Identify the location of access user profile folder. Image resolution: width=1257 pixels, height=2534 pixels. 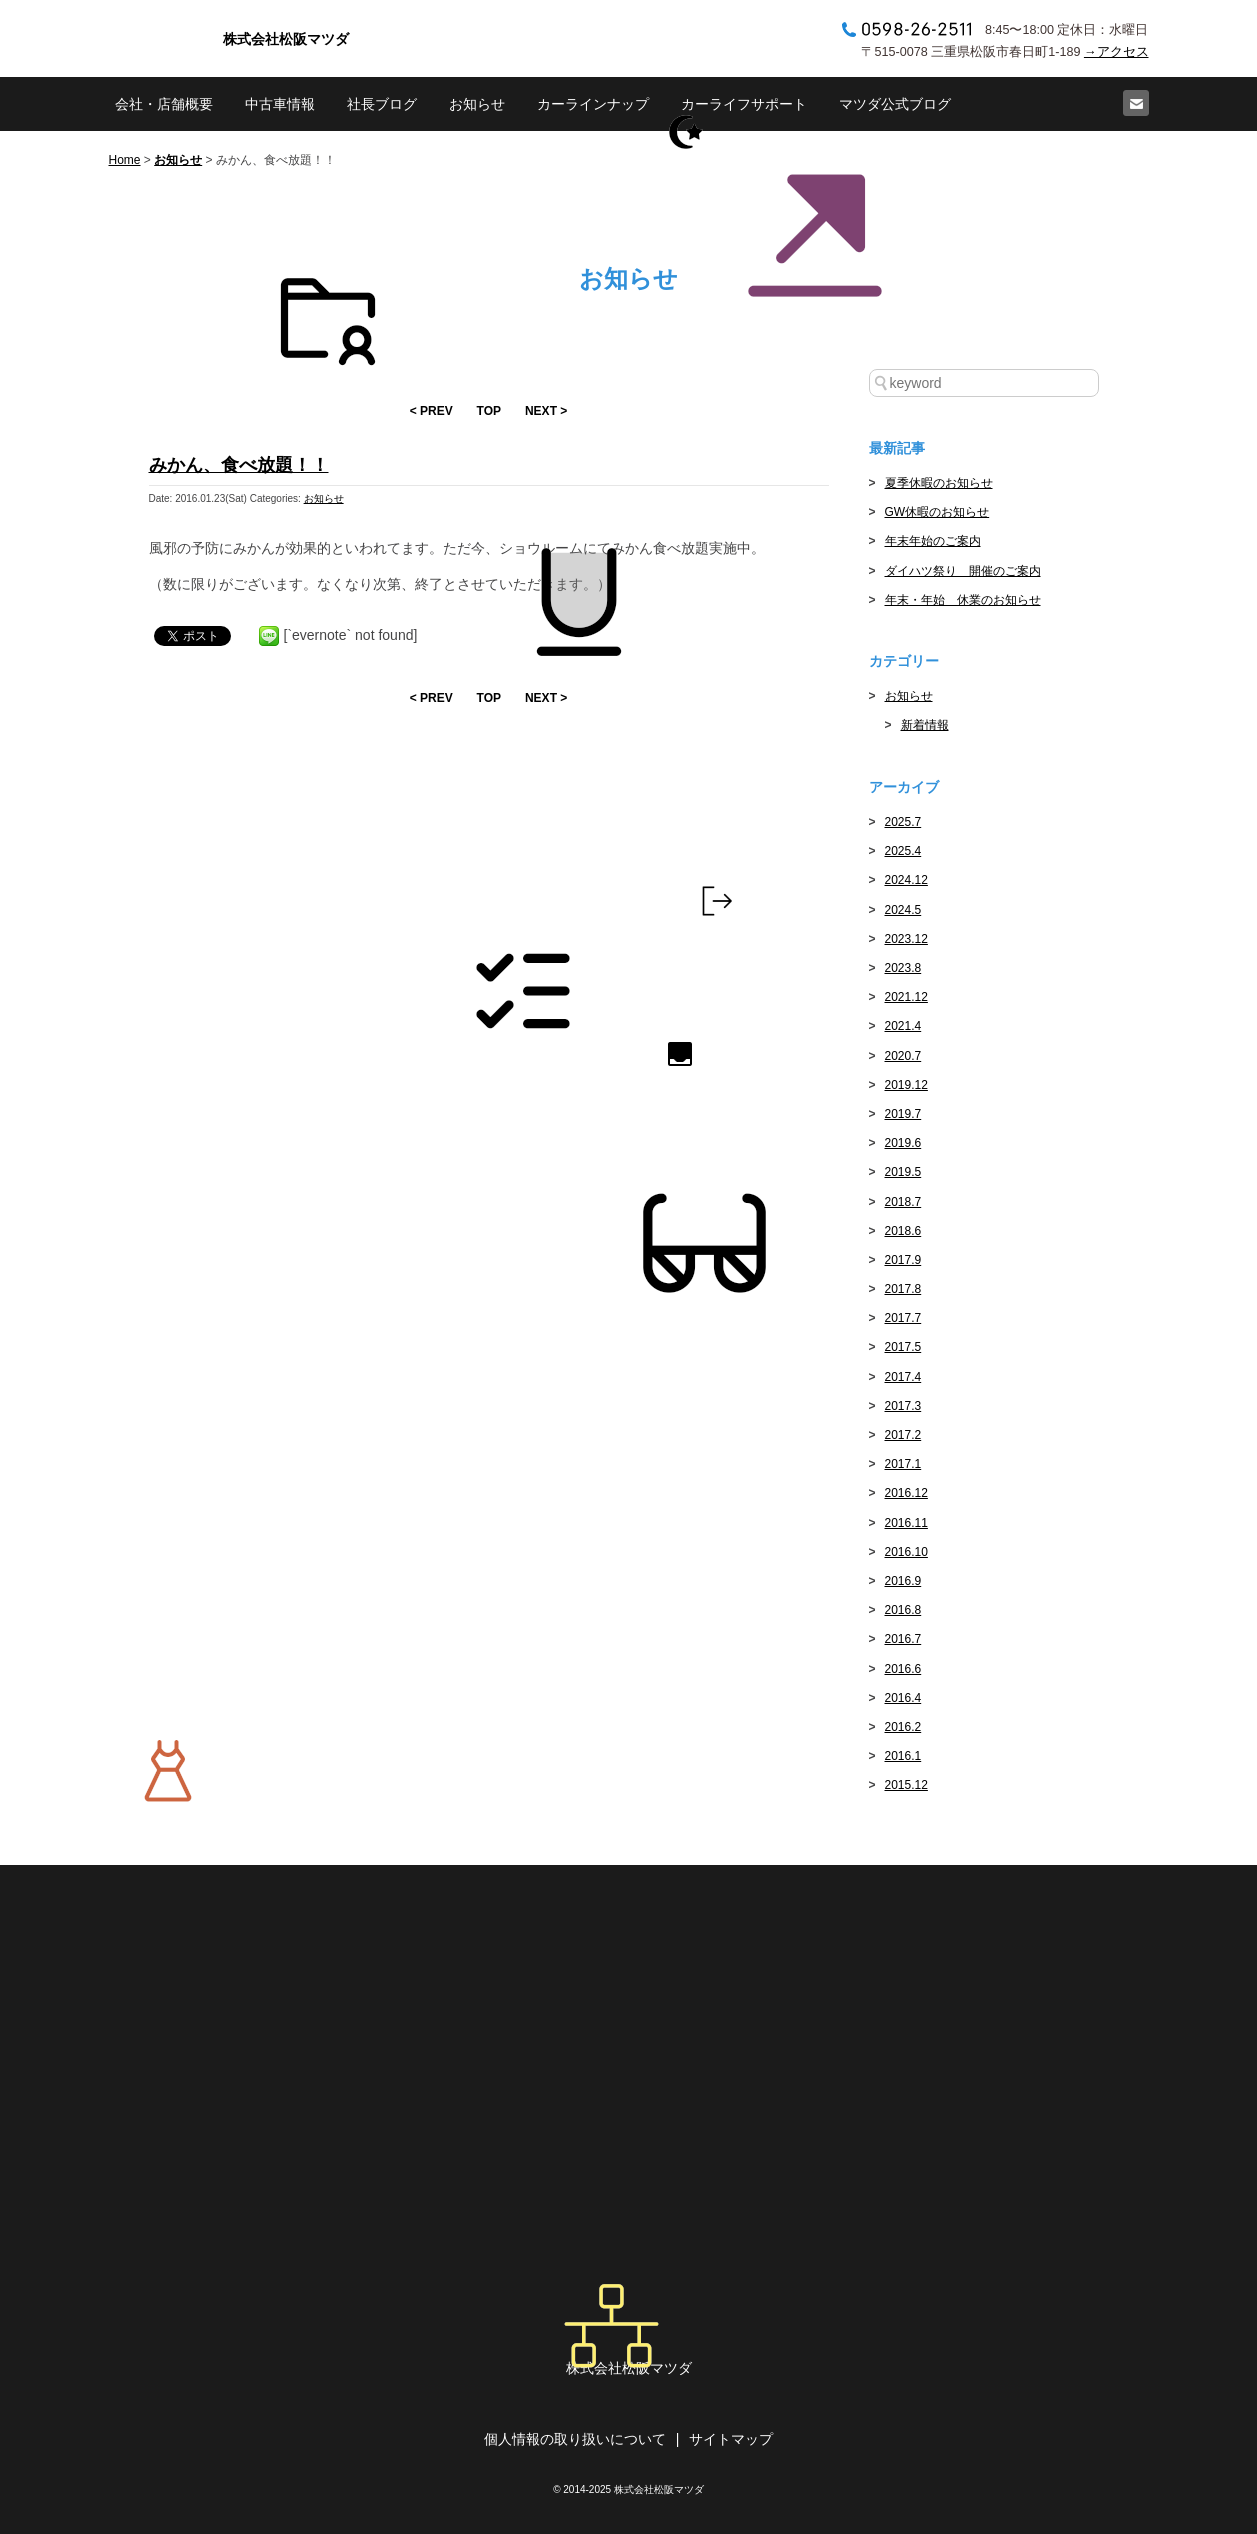
(328, 318).